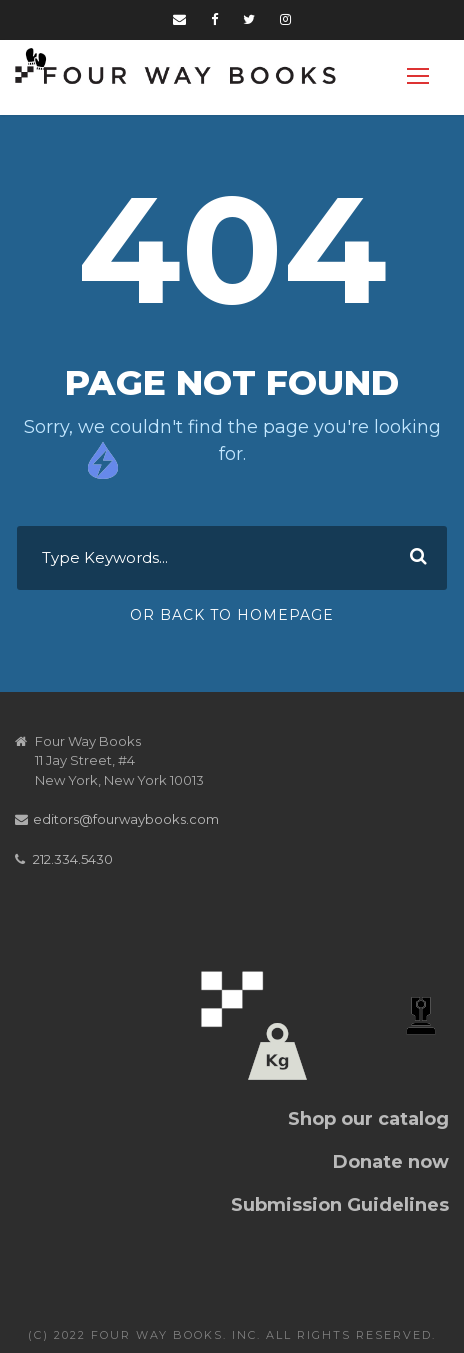 This screenshot has height=1353, width=464. Describe the element at coordinates (277, 1050) in the screenshot. I see `adjust item weight or mass settings` at that location.